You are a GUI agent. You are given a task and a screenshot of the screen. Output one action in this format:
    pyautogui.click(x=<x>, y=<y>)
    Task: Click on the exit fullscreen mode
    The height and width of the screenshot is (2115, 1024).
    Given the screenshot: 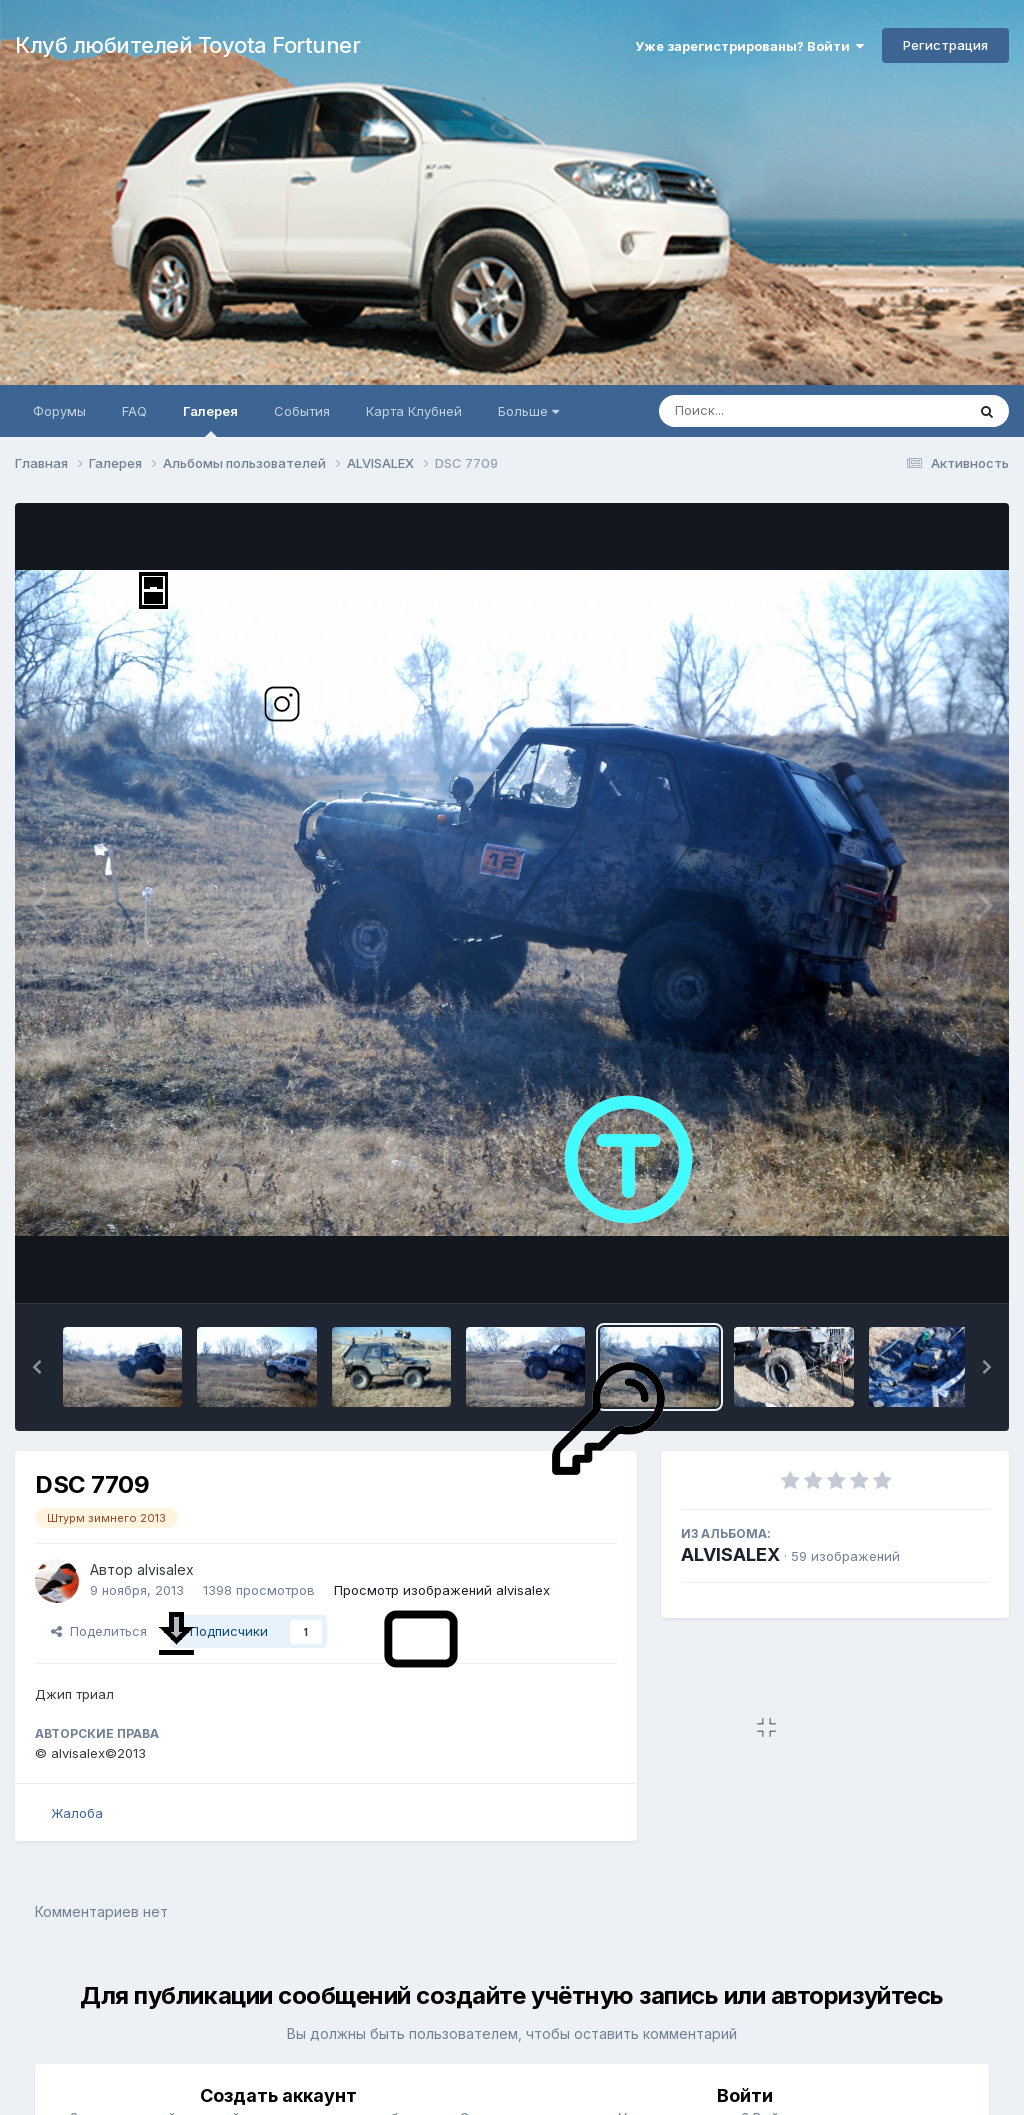 What is the action you would take?
    pyautogui.click(x=766, y=1727)
    